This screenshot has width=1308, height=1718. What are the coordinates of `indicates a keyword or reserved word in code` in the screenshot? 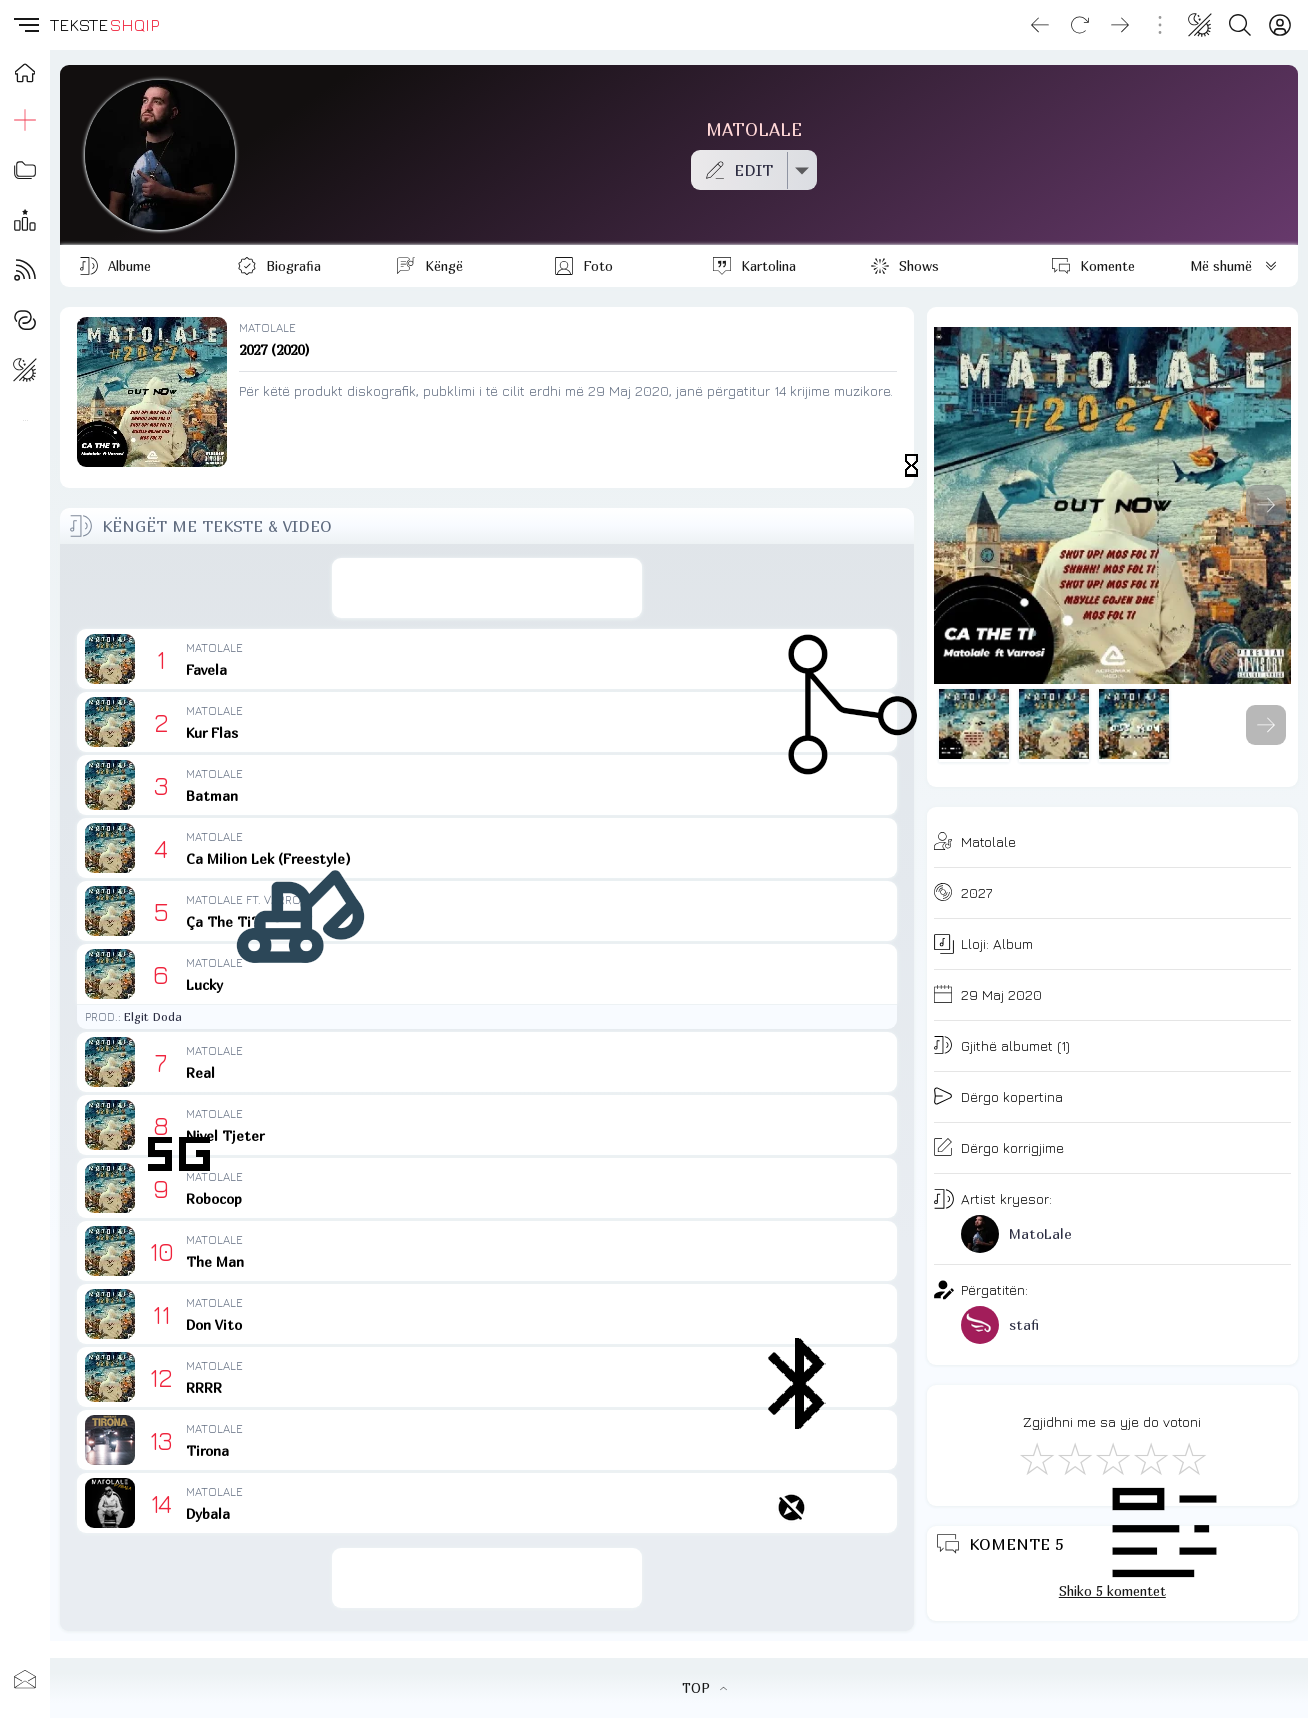 It's located at (1164, 1532).